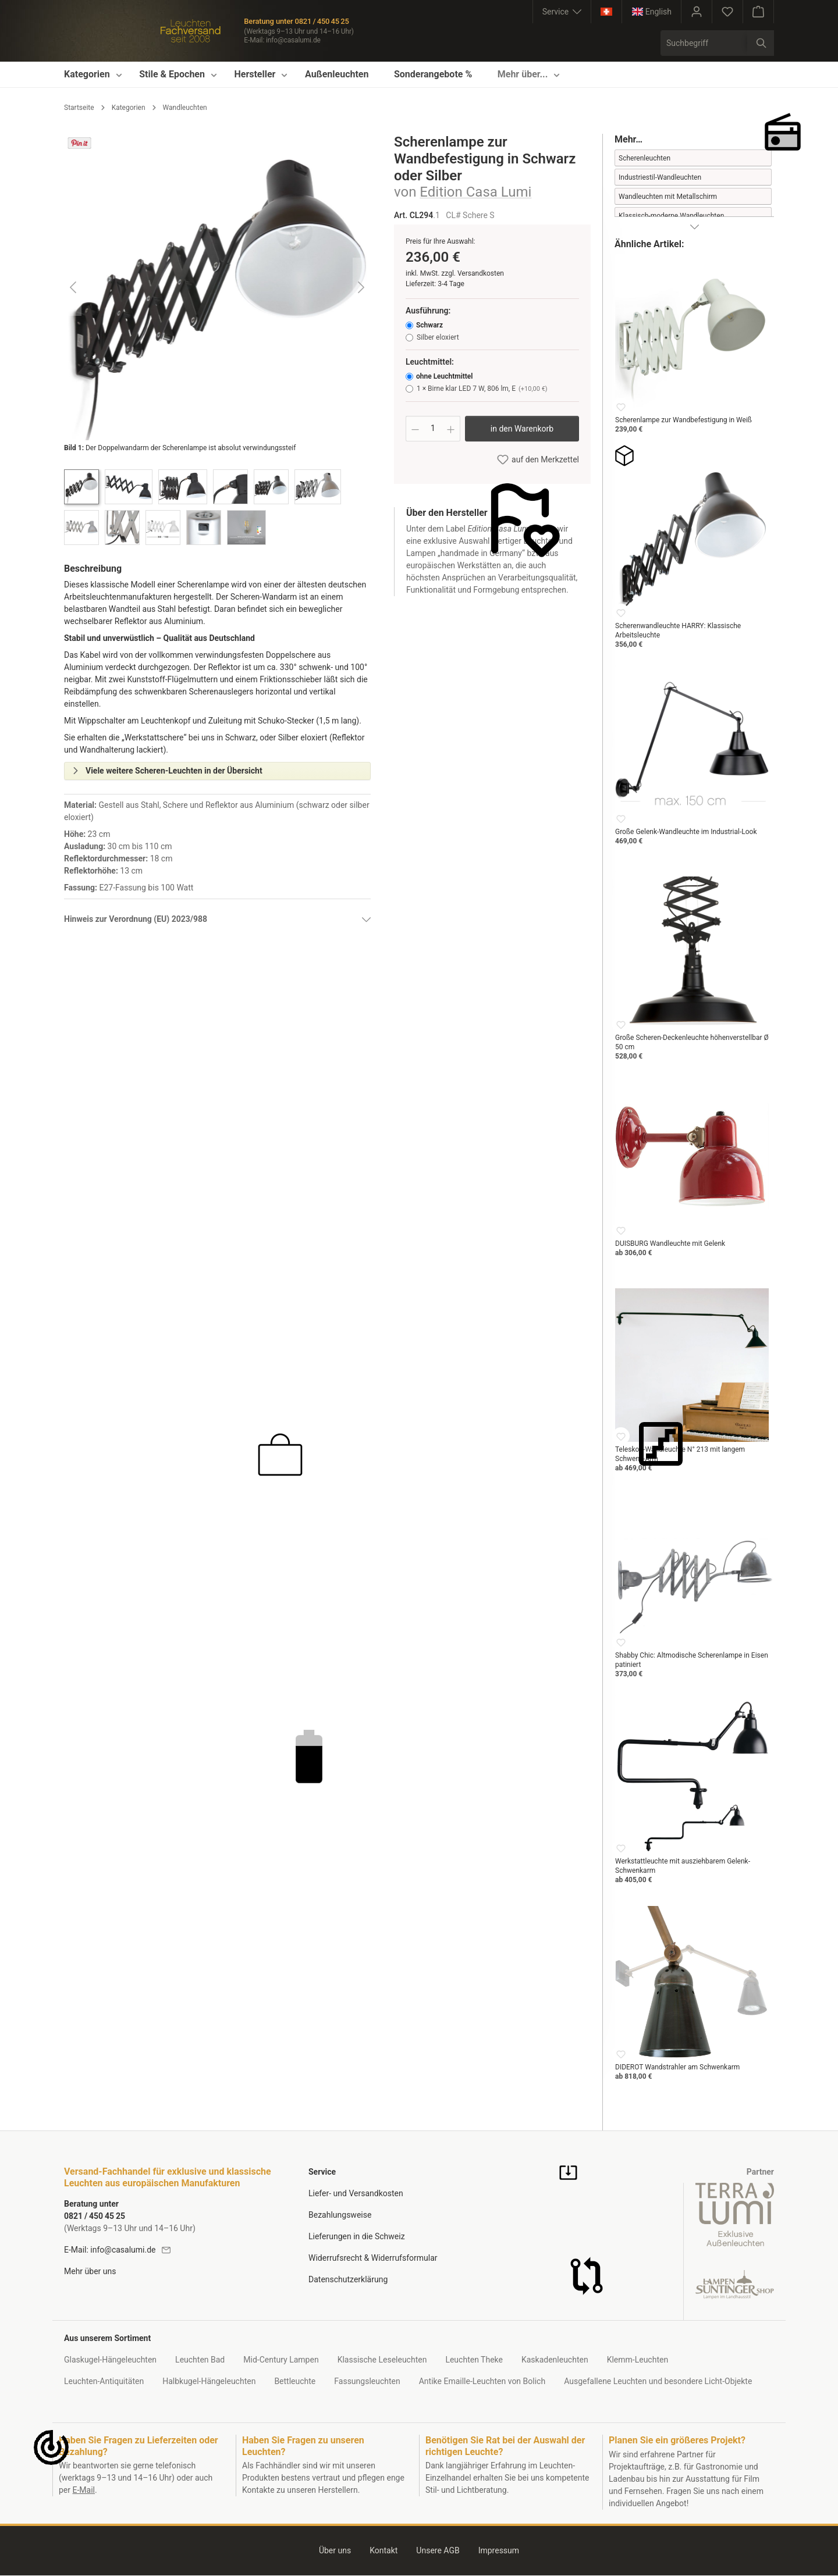 This screenshot has height=2576, width=838. What do you see at coordinates (568, 2172) in the screenshot?
I see `download a system update` at bounding box center [568, 2172].